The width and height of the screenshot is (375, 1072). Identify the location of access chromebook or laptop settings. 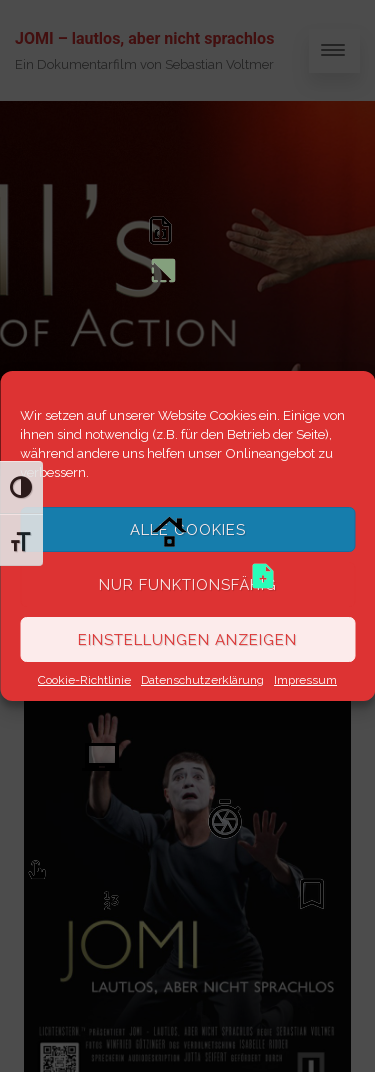
(102, 758).